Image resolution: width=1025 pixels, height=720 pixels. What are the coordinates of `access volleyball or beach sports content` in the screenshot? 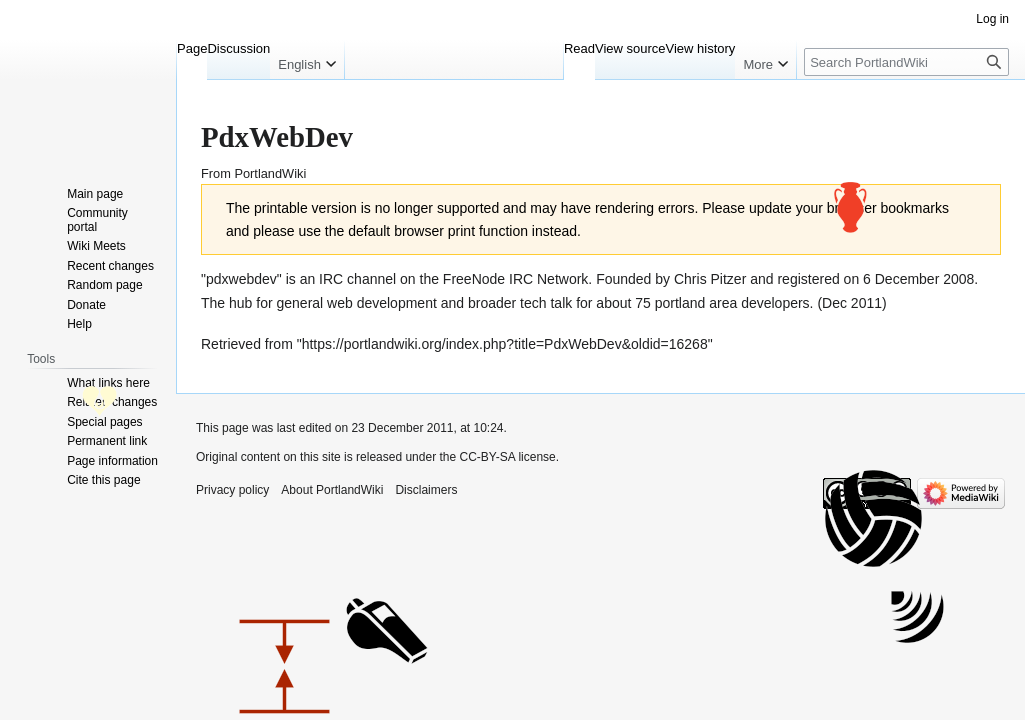 It's located at (873, 518).